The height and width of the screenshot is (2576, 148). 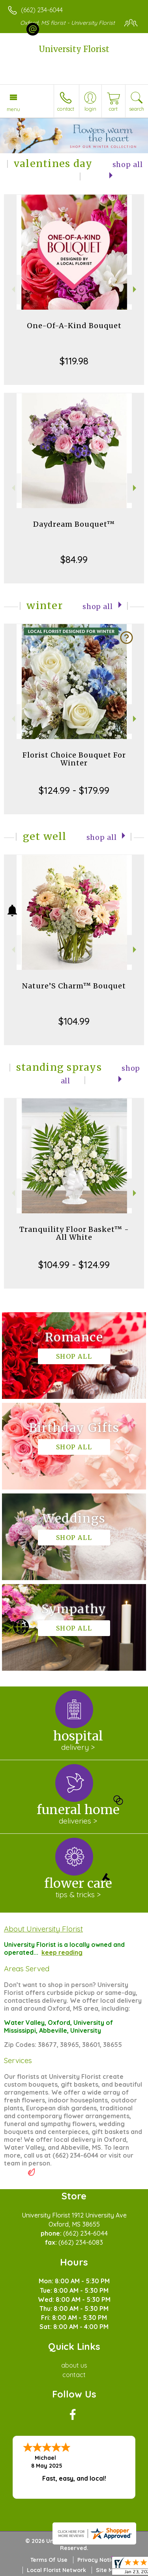 I want to click on access help or support information, so click(x=126, y=637).